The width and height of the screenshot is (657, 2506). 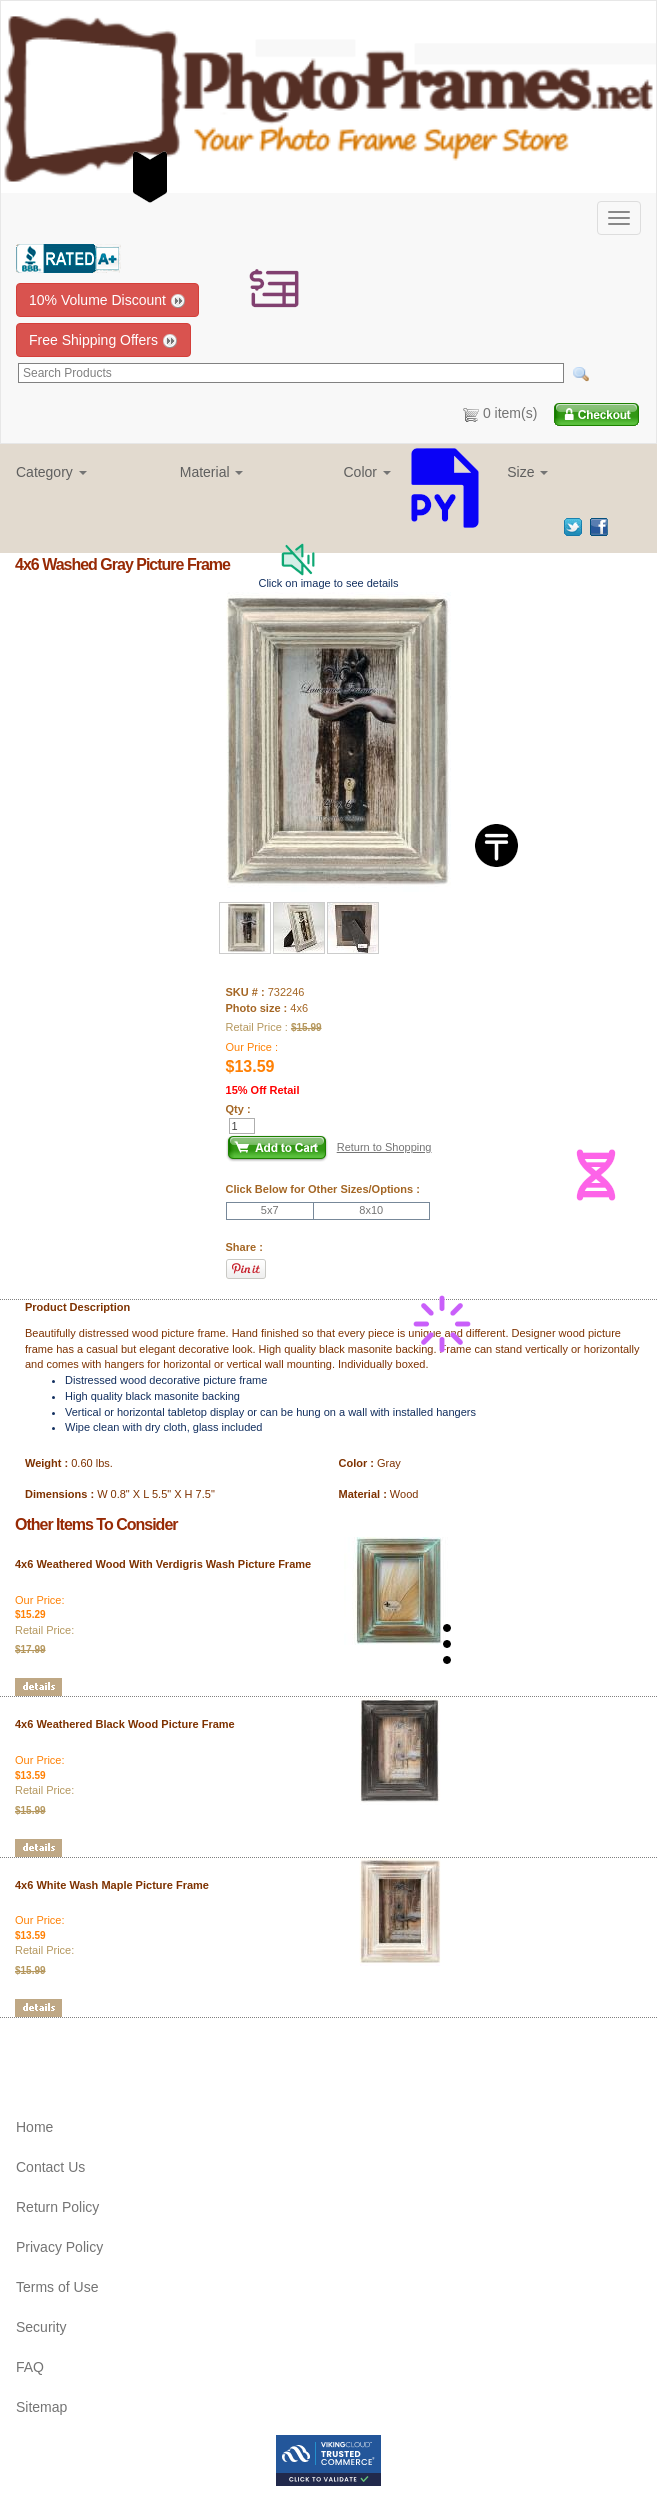 What do you see at coordinates (150, 177) in the screenshot?
I see `indicates verified or certified status` at bounding box center [150, 177].